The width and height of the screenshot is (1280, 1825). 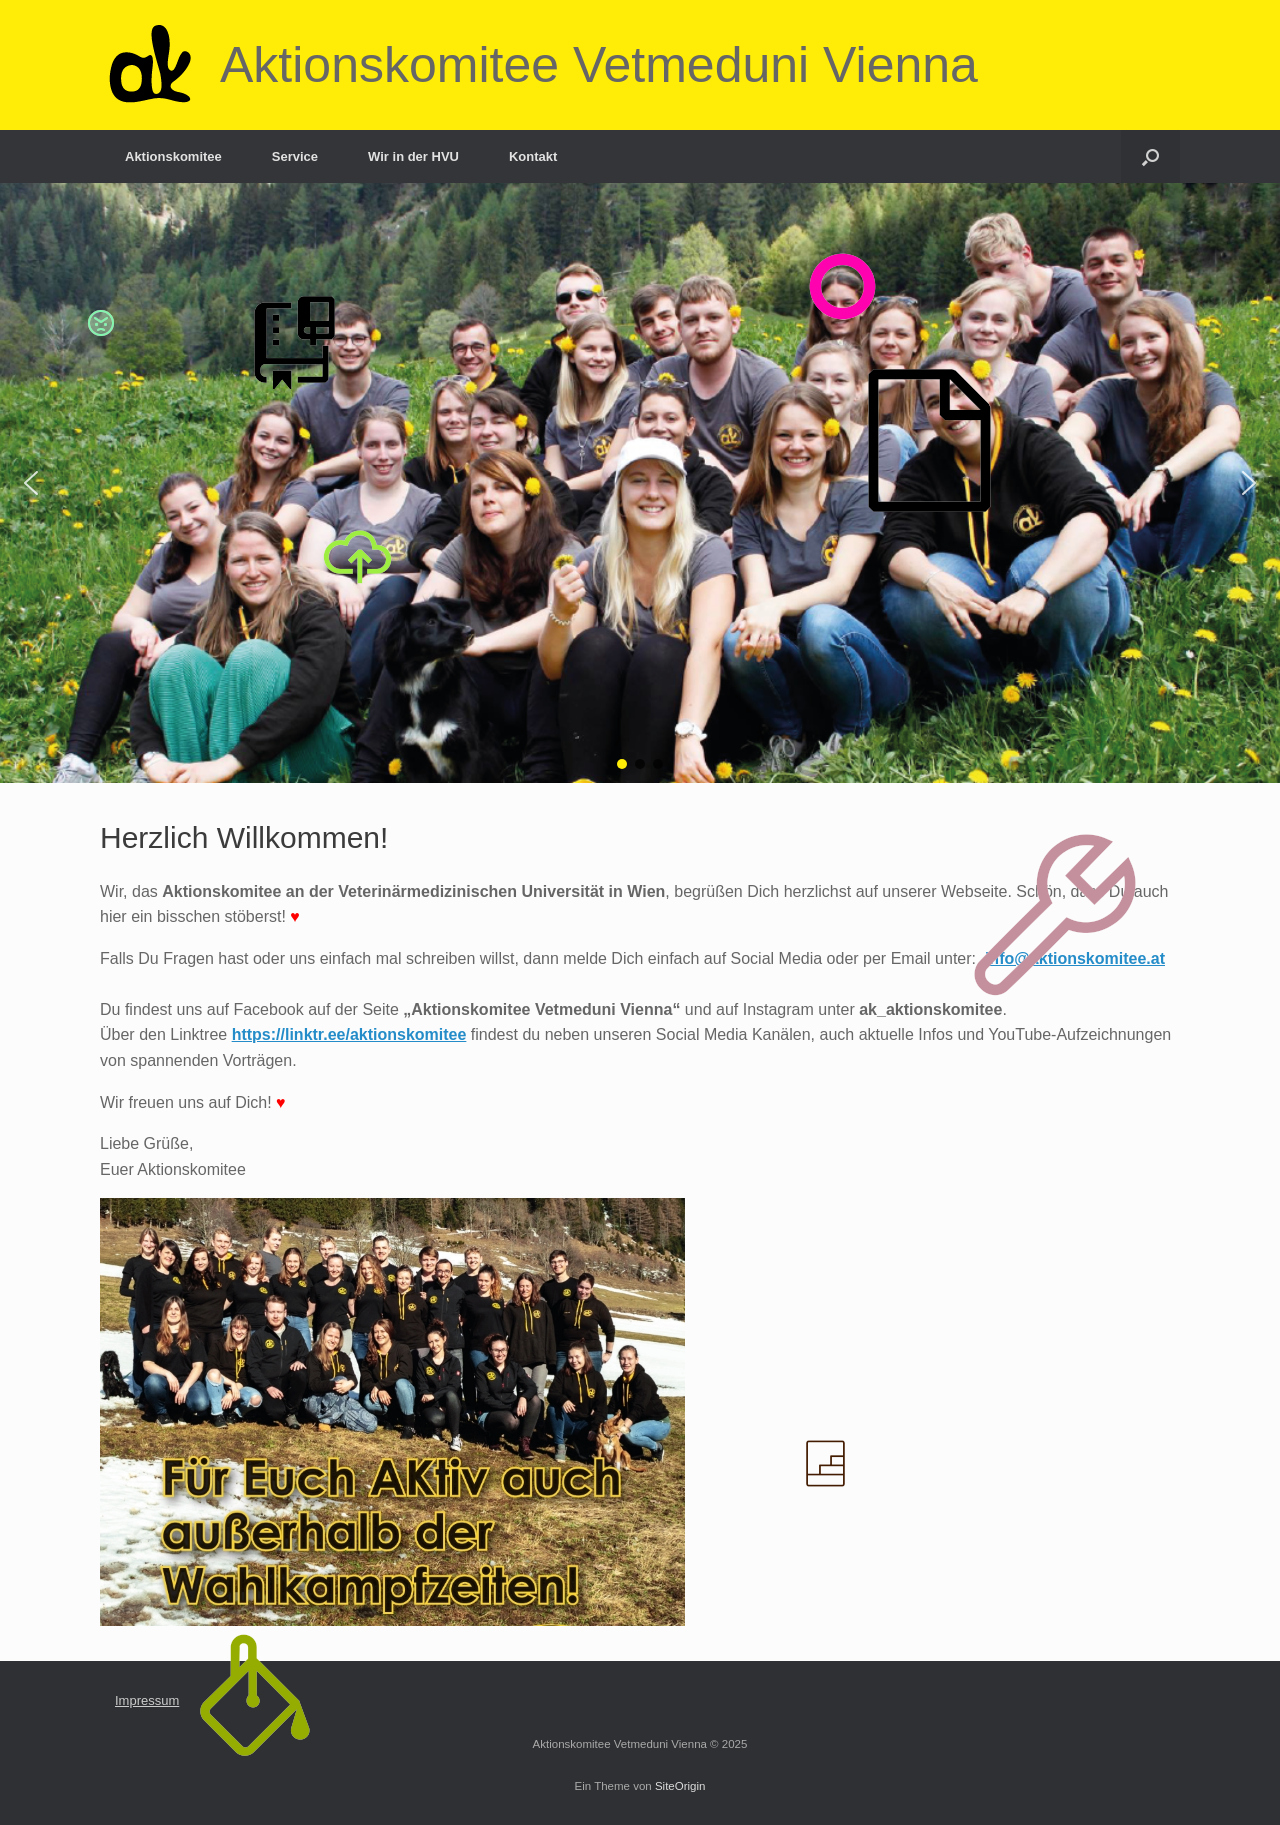 What do you see at coordinates (101, 323) in the screenshot?
I see `react with anger to a post or message` at bounding box center [101, 323].